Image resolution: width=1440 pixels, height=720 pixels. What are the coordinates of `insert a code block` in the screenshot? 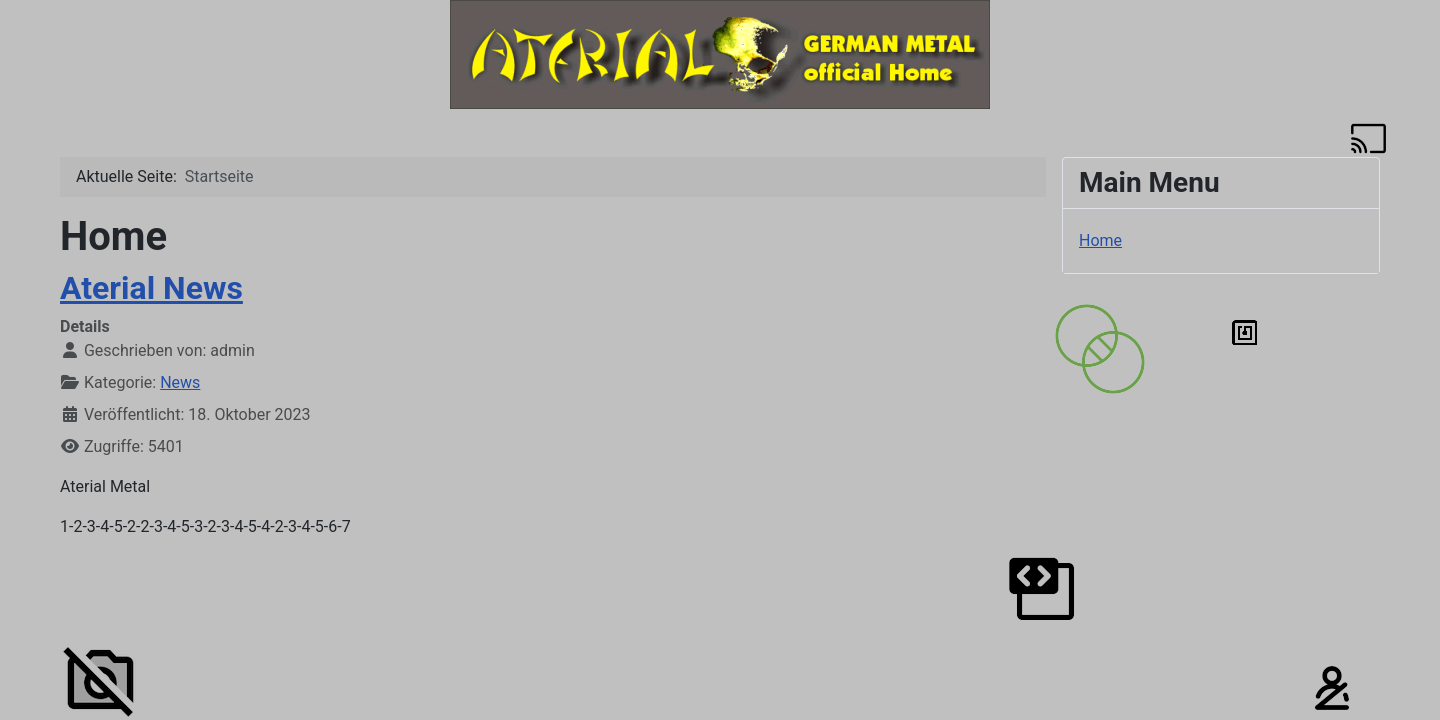 It's located at (1045, 591).